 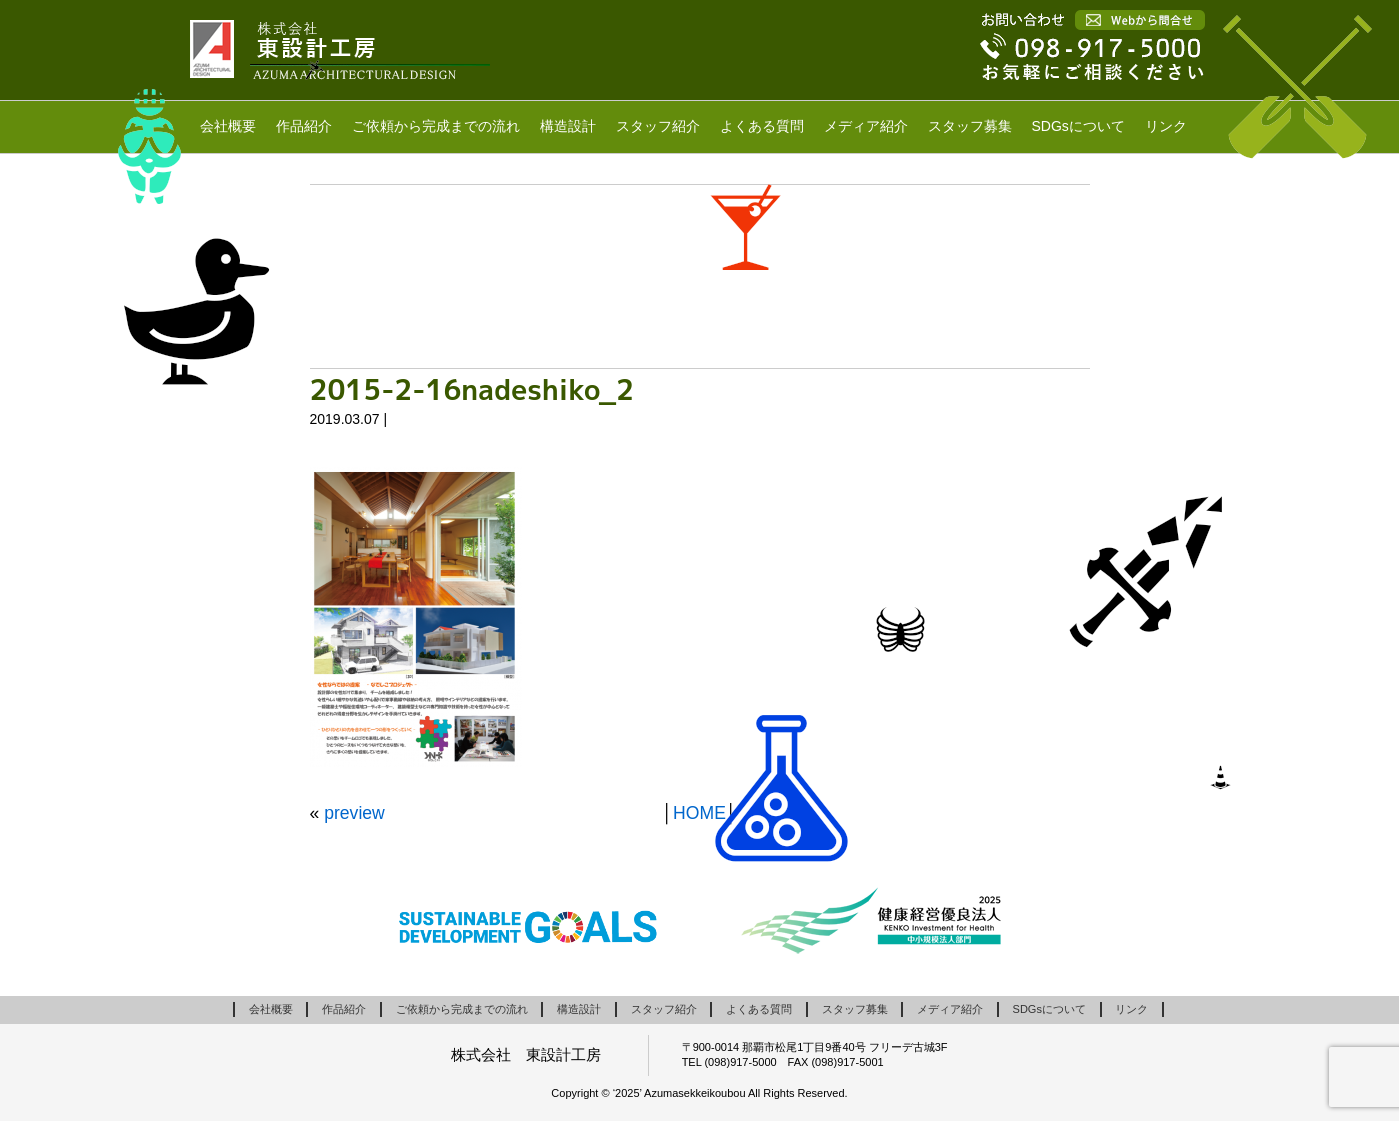 I want to click on decorative duck icon for game interface, so click(x=196, y=311).